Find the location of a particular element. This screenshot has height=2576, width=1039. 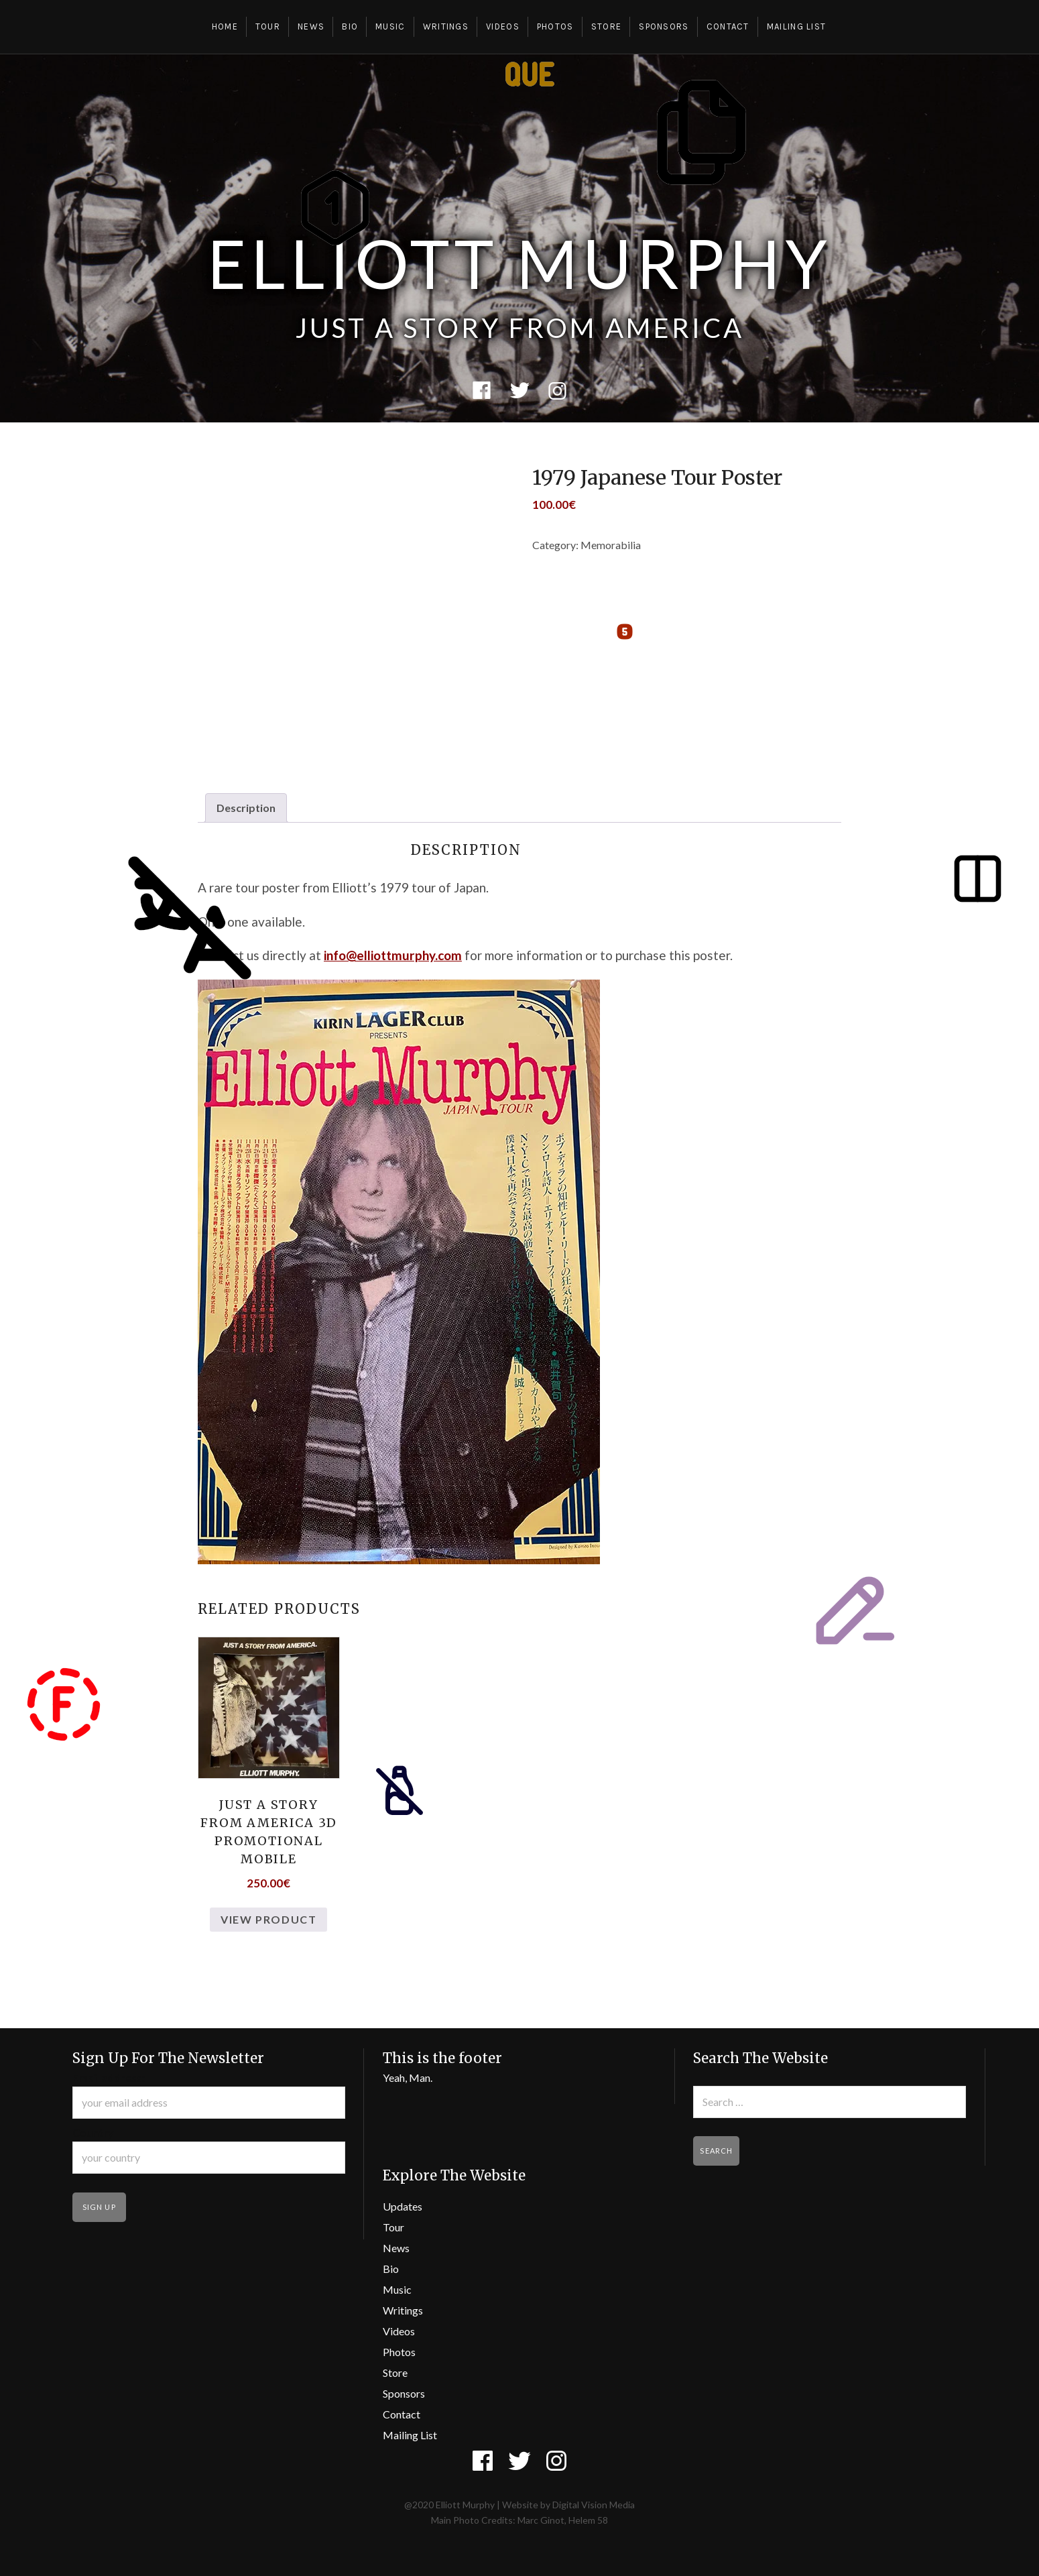

indicates step 5 in a numbered sequence is located at coordinates (625, 632).